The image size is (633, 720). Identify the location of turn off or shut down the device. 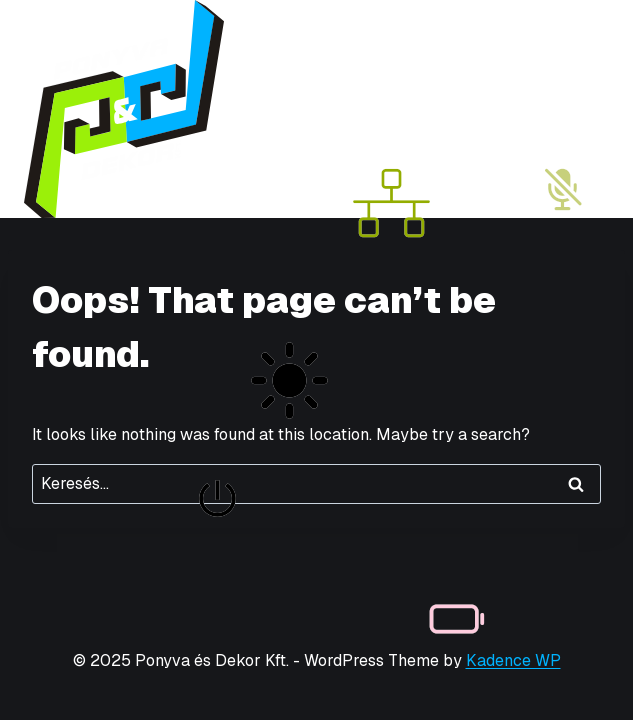
(217, 498).